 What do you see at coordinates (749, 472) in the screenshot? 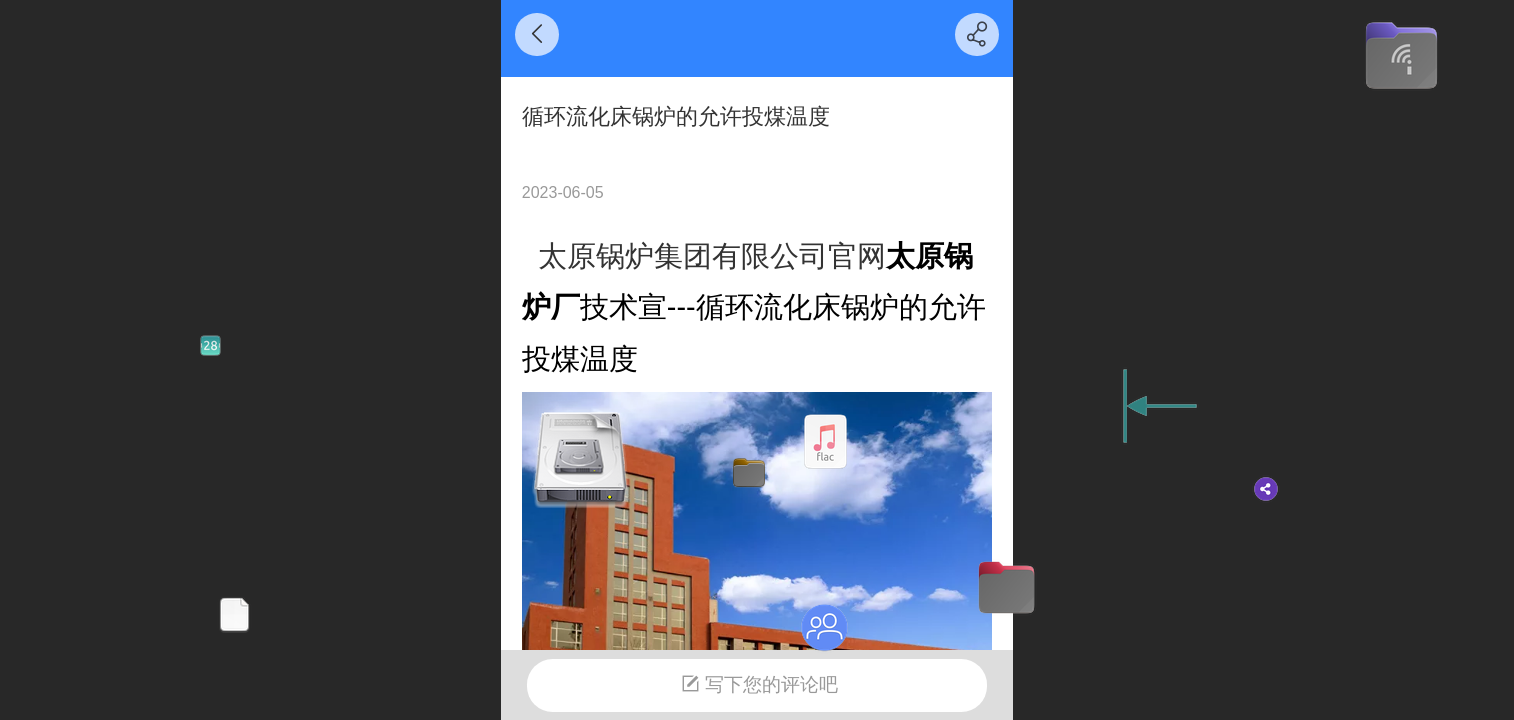
I see `open a folder to view its contents` at bounding box center [749, 472].